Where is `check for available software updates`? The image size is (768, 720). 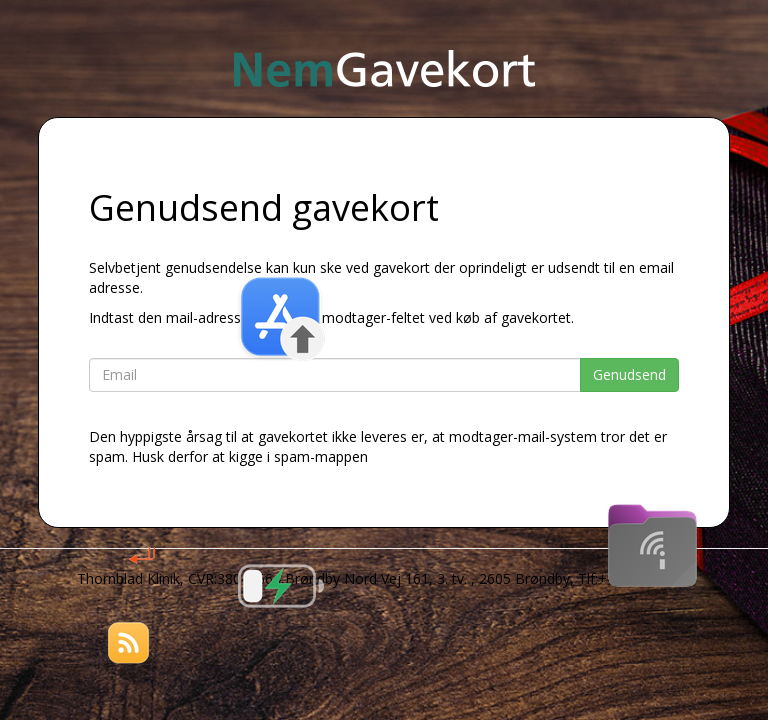 check for available software updates is located at coordinates (281, 318).